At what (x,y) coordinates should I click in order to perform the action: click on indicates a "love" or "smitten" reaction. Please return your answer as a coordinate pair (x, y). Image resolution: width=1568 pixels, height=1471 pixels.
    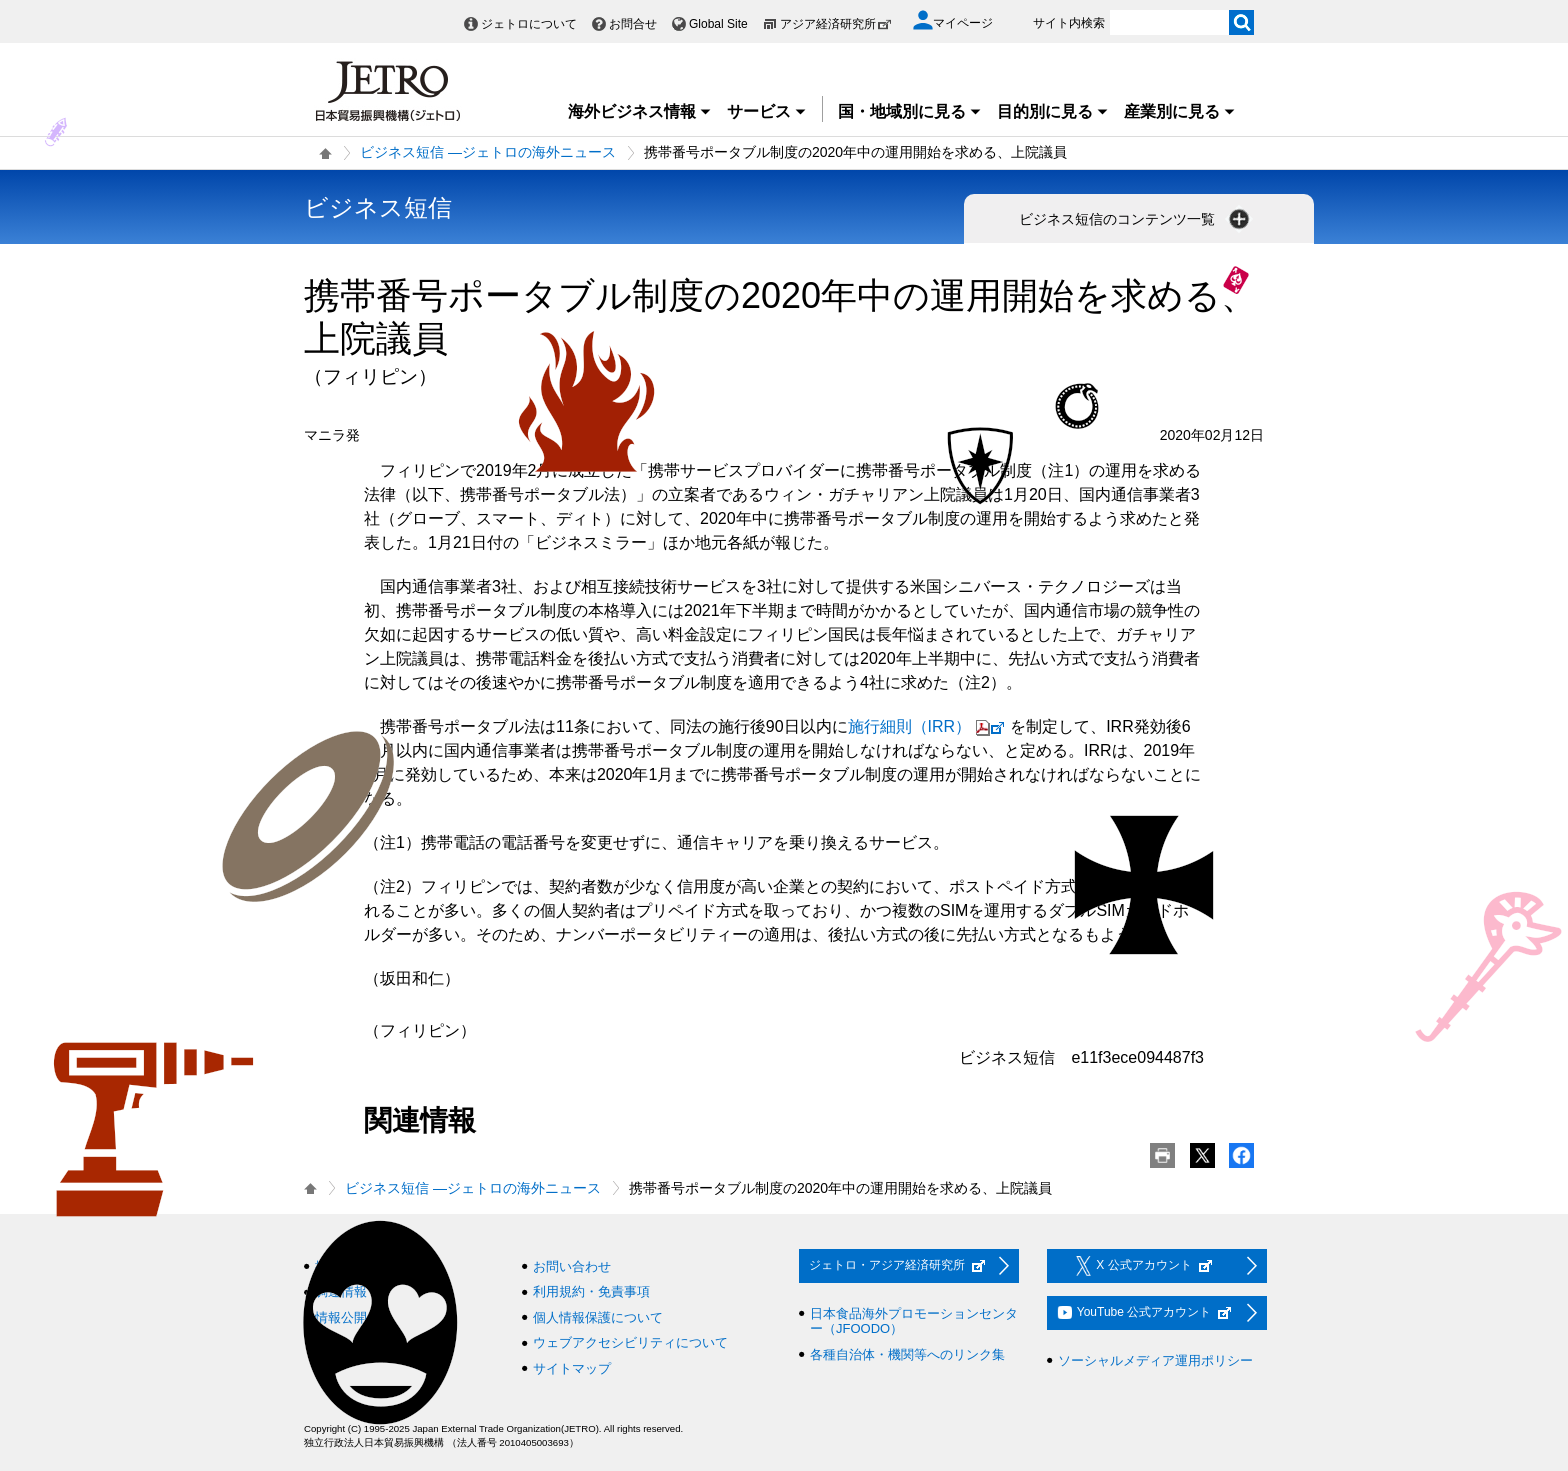
    Looking at the image, I should click on (380, 1322).